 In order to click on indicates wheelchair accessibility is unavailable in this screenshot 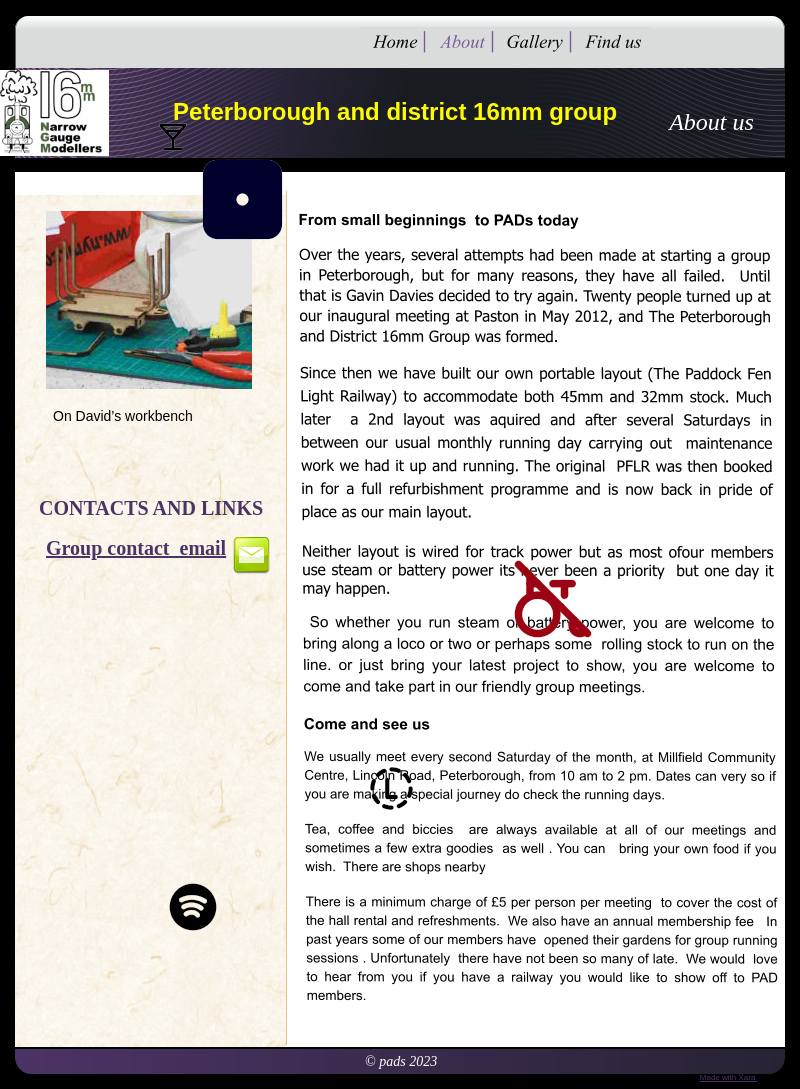, I will do `click(553, 599)`.